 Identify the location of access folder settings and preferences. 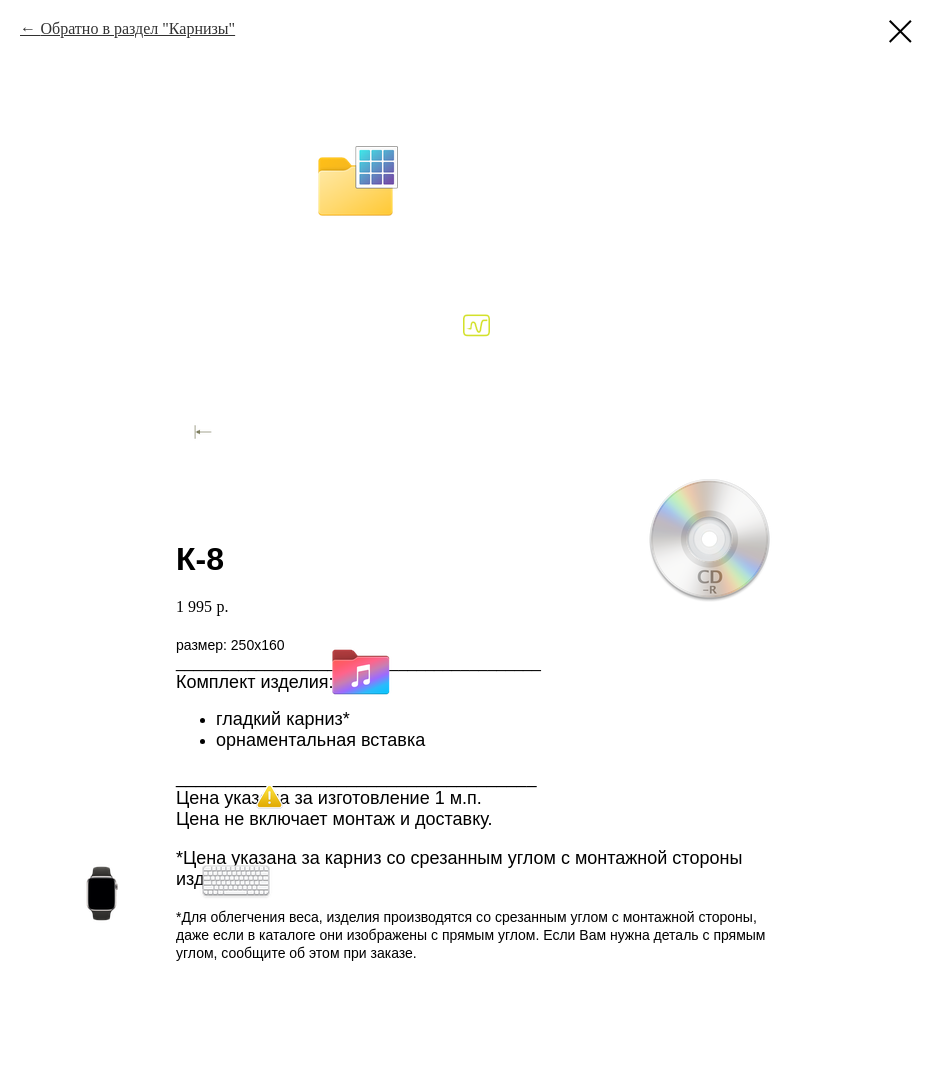
(355, 188).